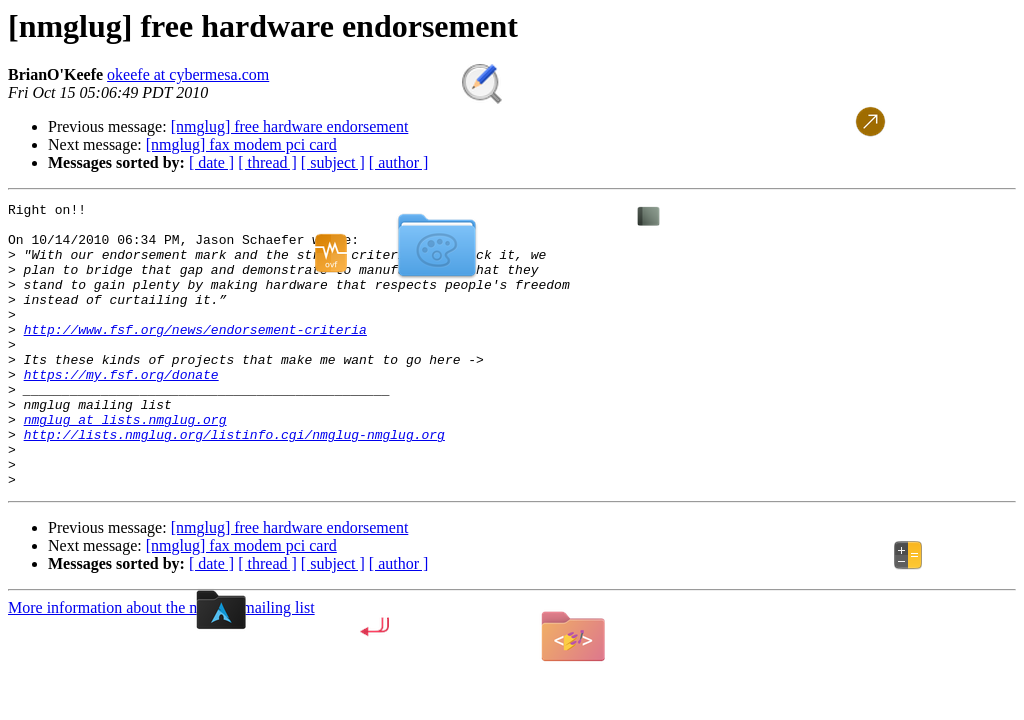  Describe the element at coordinates (221, 611) in the screenshot. I see `folder containing arch linux files or configurations` at that location.